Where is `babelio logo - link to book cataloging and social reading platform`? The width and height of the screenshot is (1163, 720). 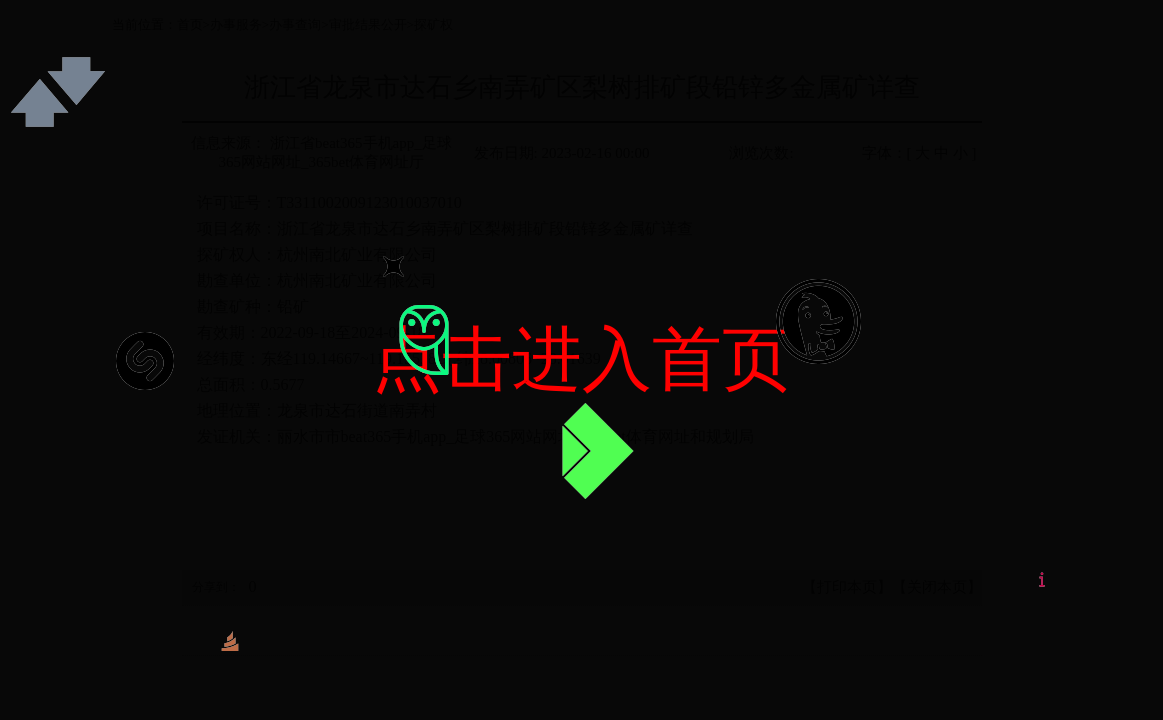
babelio logo - link to book cataloging and social reading platform is located at coordinates (230, 641).